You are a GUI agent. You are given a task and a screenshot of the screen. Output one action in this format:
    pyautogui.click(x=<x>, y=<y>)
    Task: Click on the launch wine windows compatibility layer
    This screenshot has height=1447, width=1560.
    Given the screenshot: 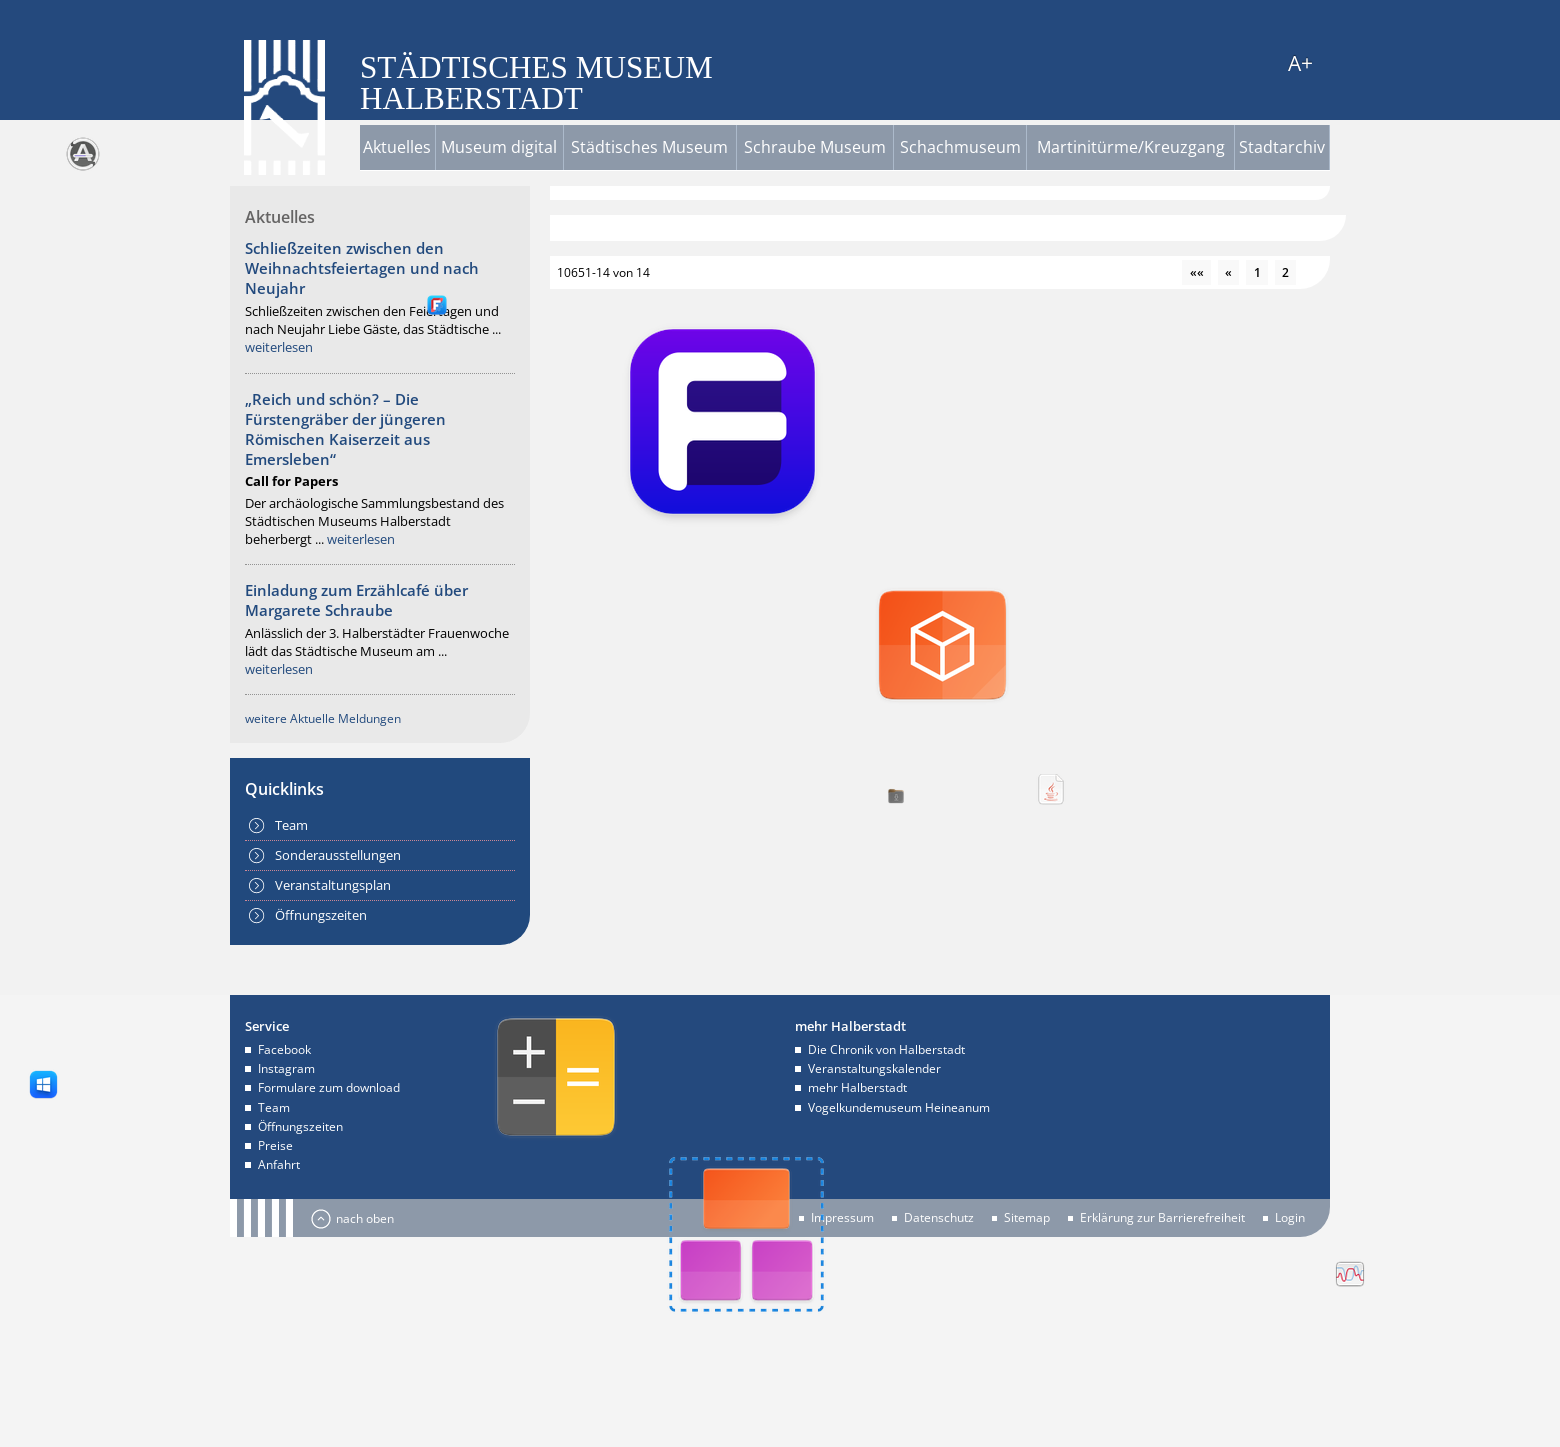 What is the action you would take?
    pyautogui.click(x=43, y=1084)
    